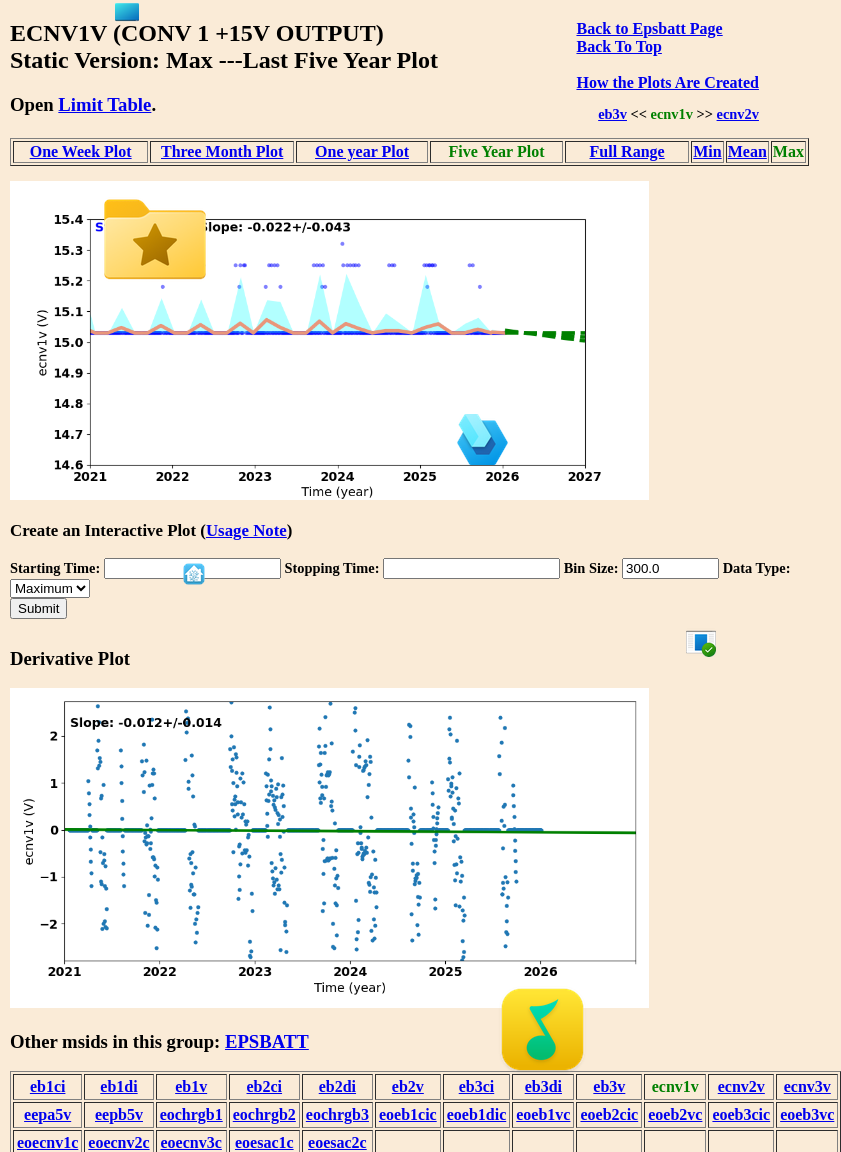 The width and height of the screenshot is (841, 1152). I want to click on open Microsoft Dynamics 365 application, so click(482, 439).